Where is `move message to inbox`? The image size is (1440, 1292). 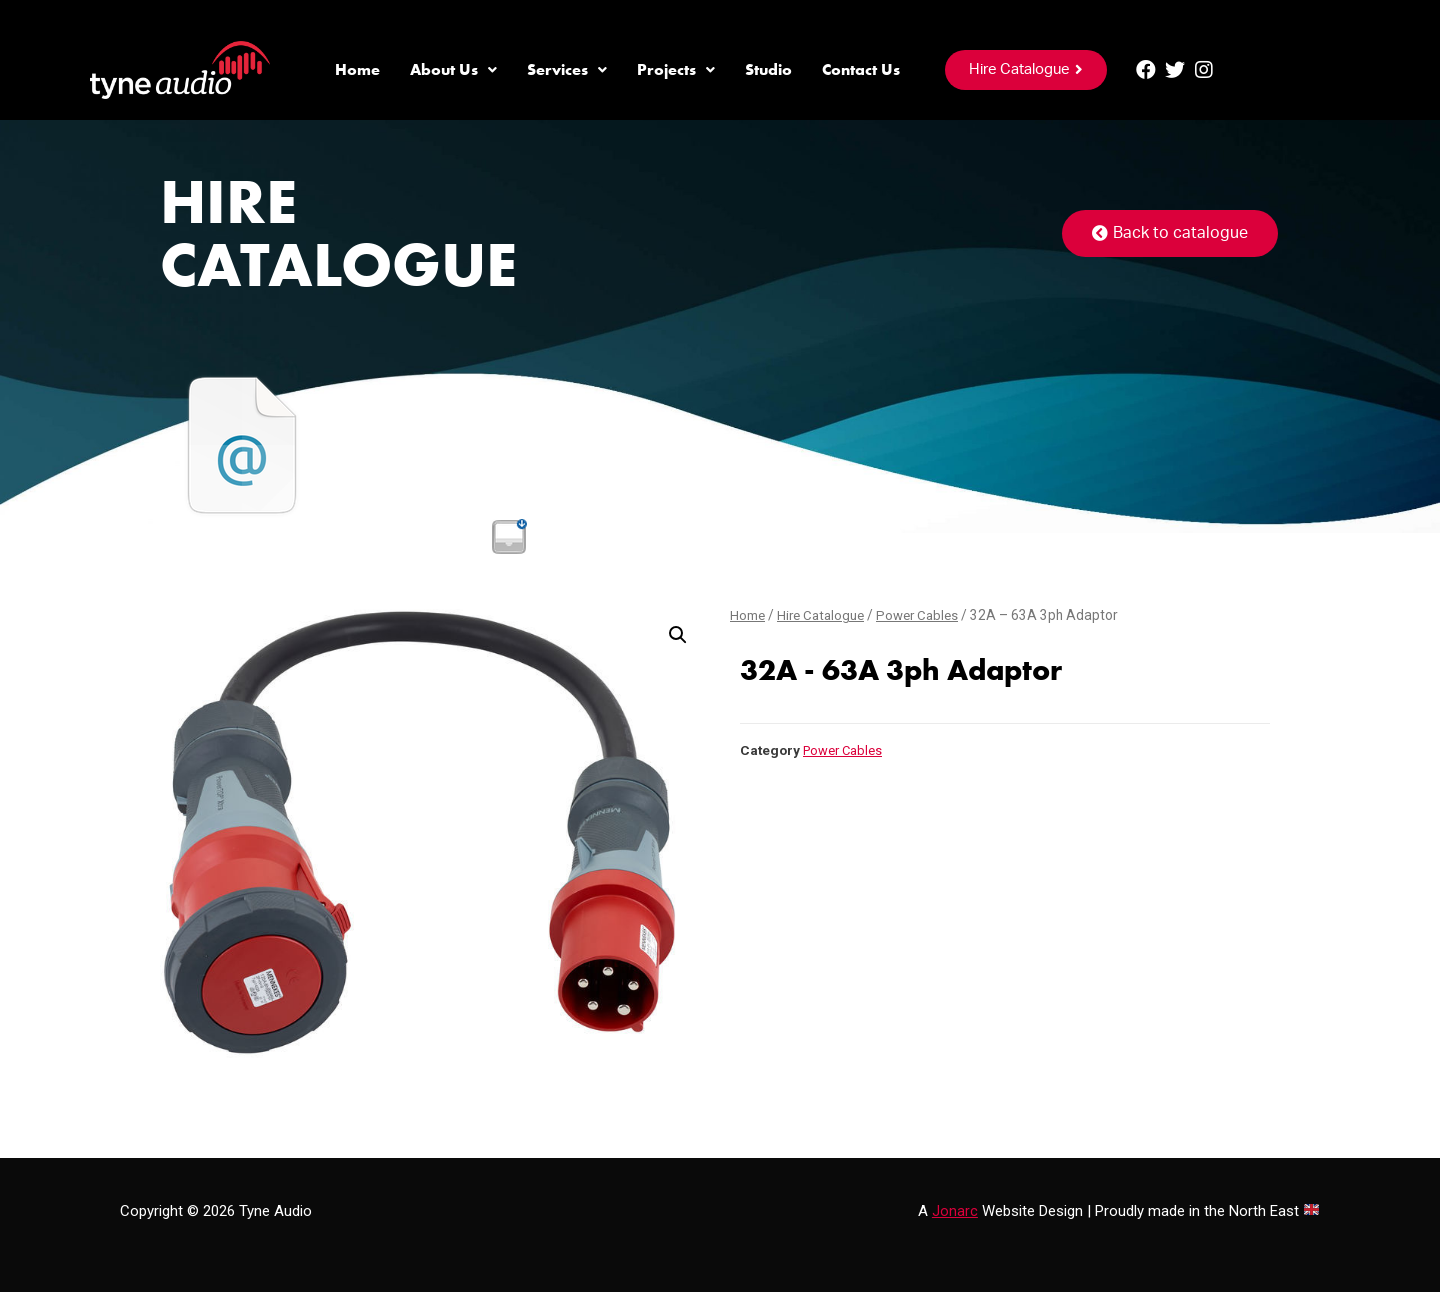
move message to inbox is located at coordinates (509, 537).